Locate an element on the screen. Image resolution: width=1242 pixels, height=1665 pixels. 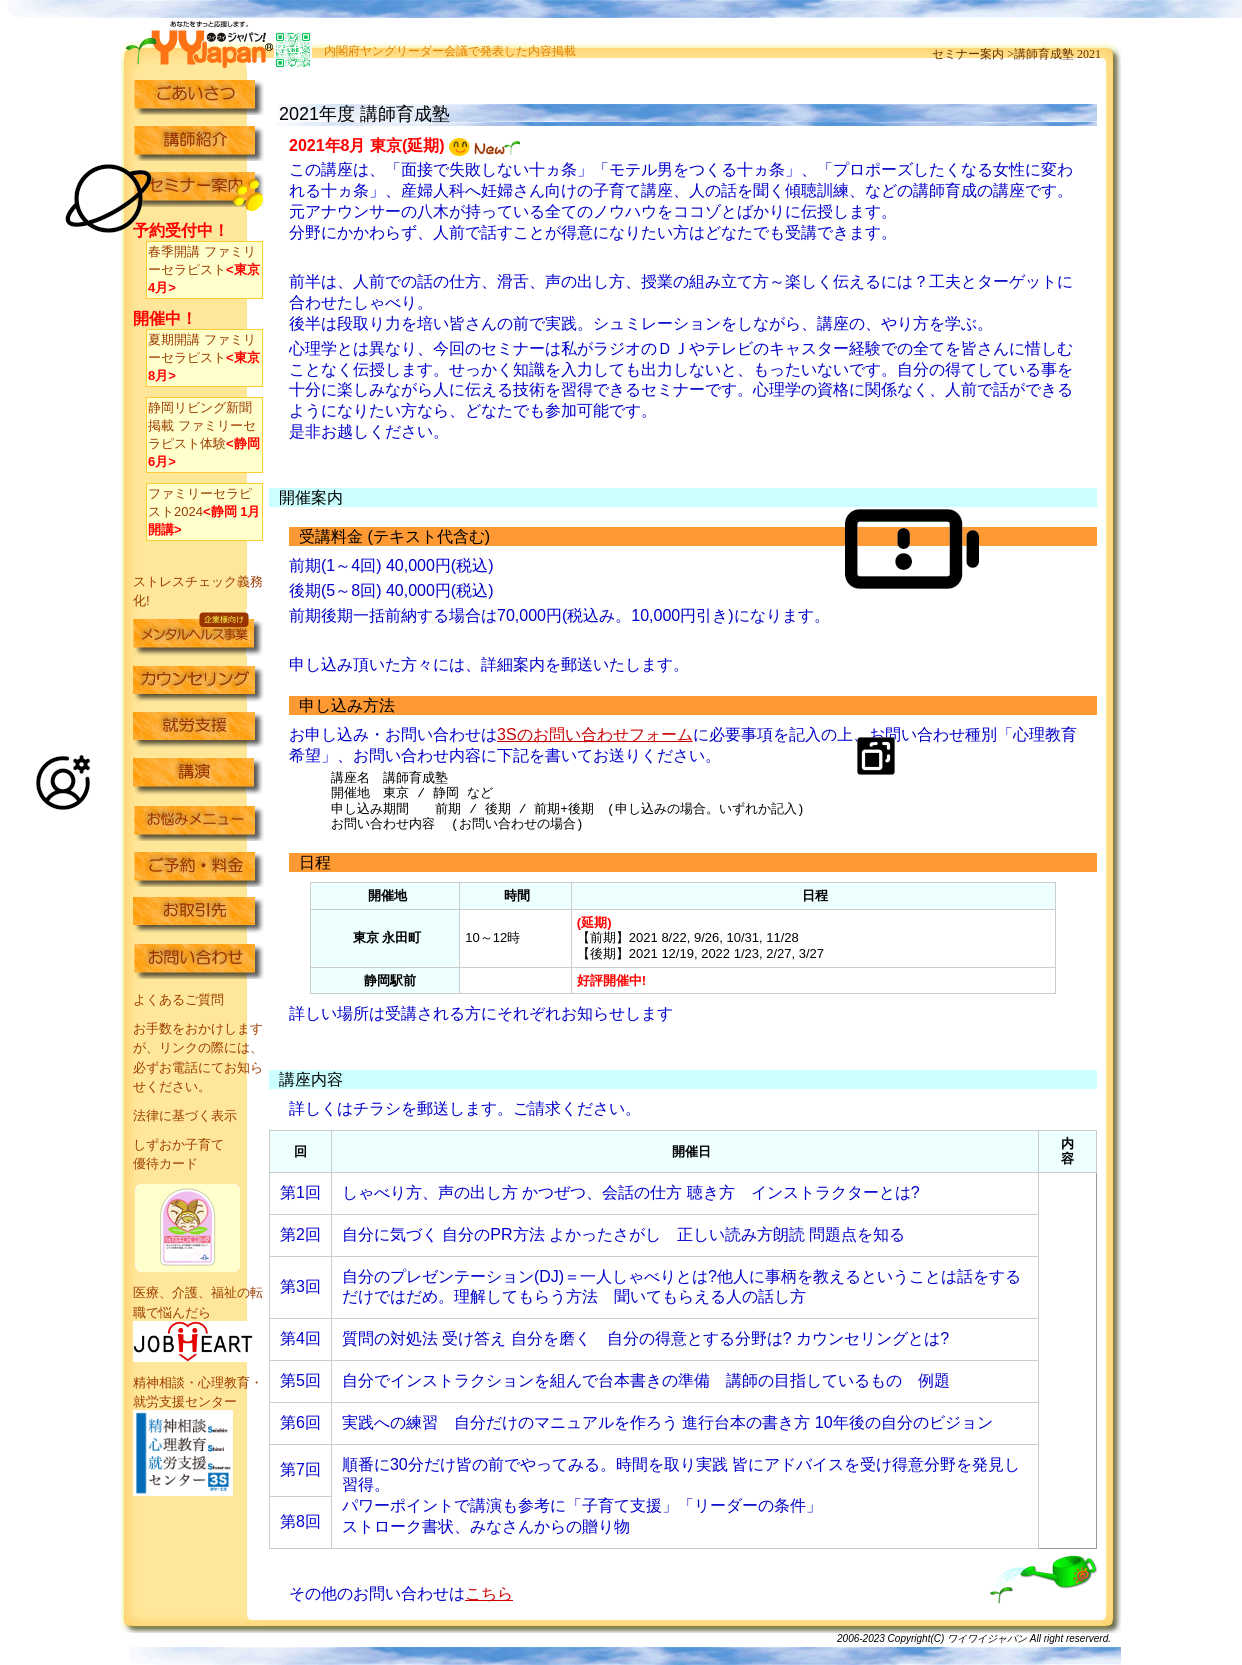
move selection to background layer is located at coordinates (876, 756).